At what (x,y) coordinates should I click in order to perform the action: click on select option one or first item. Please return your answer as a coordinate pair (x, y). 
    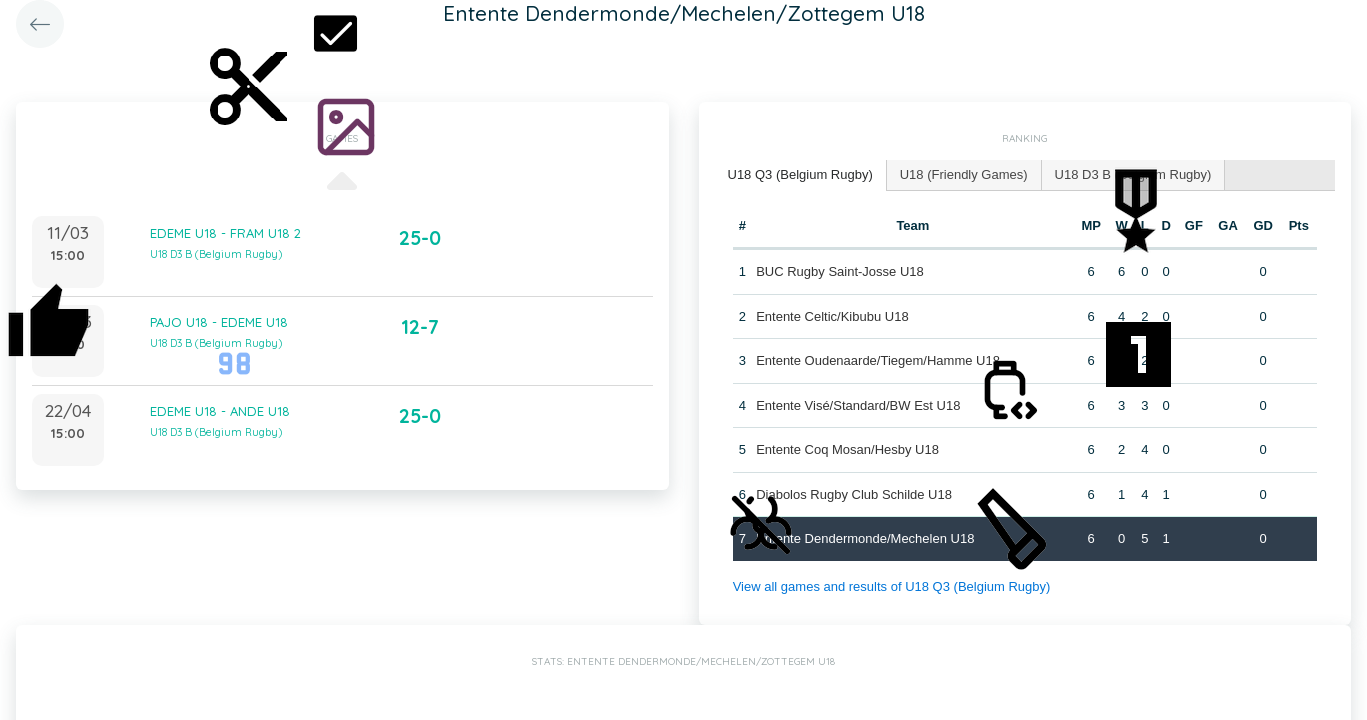
    Looking at the image, I should click on (1138, 354).